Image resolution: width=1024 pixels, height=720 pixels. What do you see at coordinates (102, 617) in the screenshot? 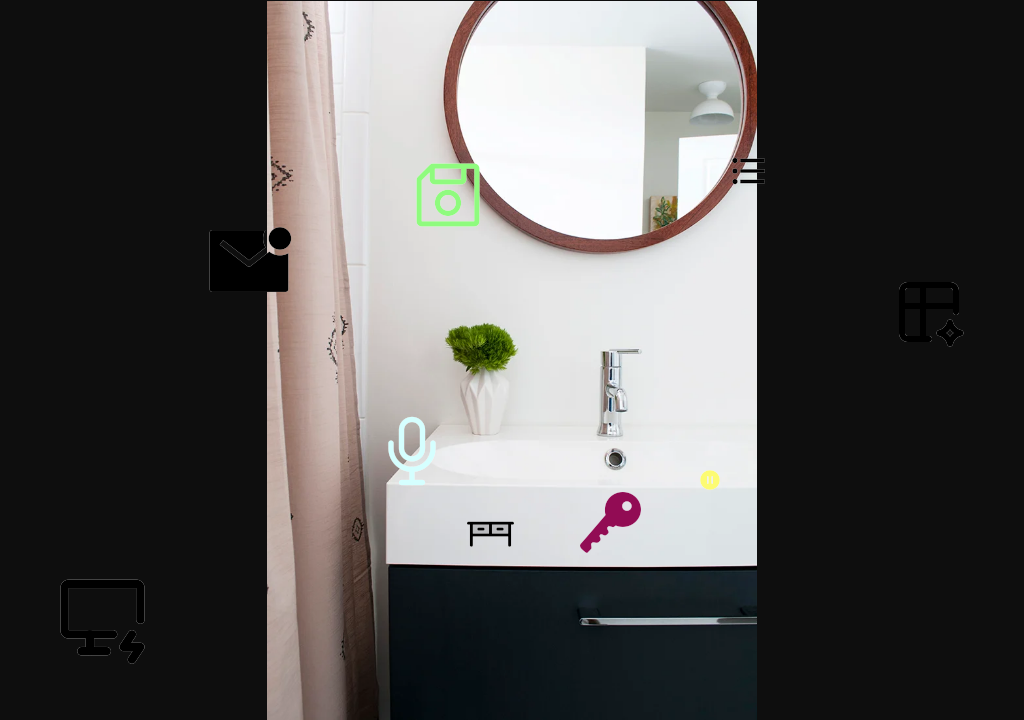
I see `desktop power or energy settings` at bounding box center [102, 617].